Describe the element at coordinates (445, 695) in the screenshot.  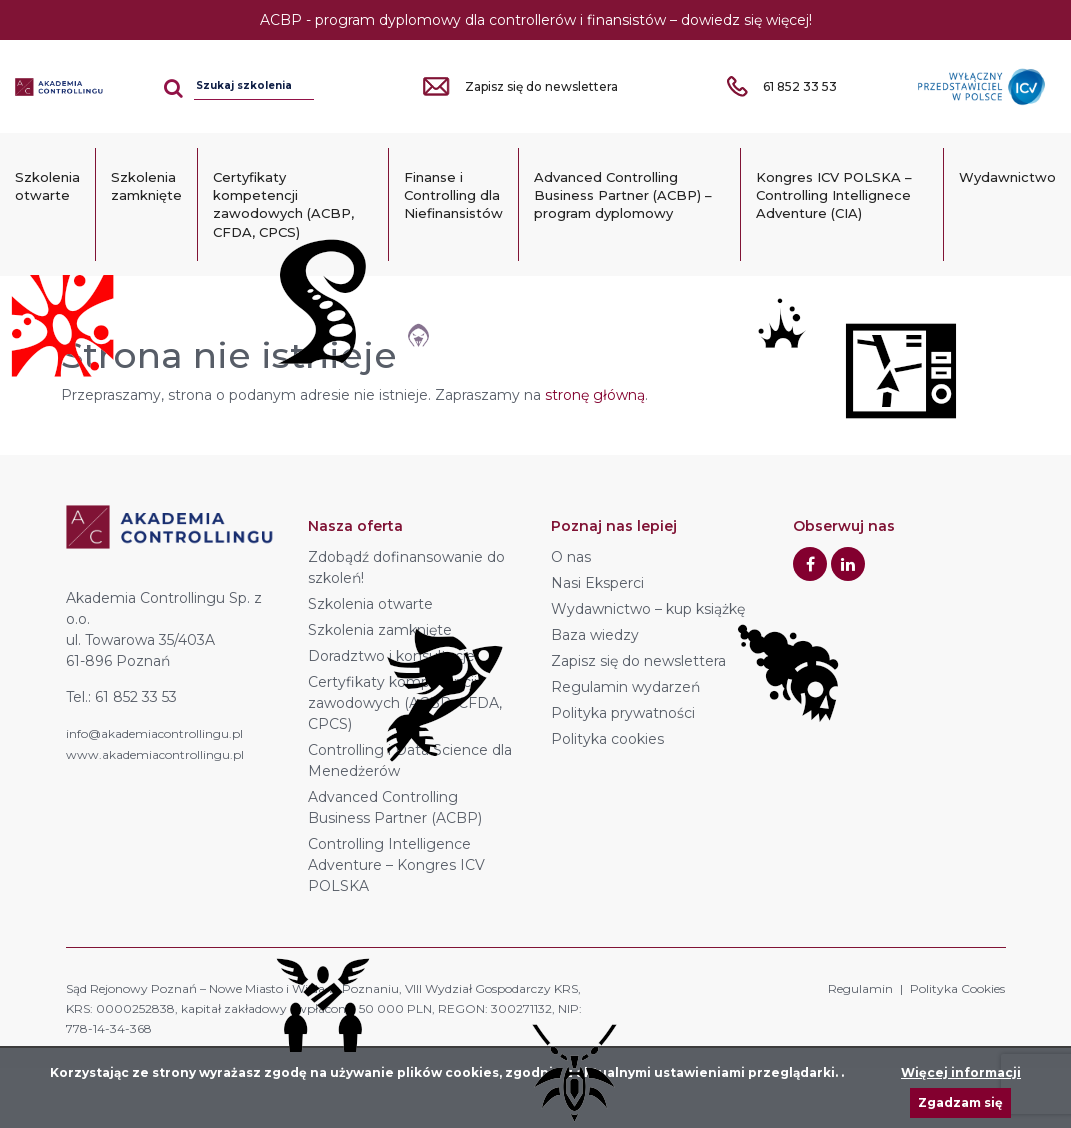
I see `flying trout creature in a fantasy game` at that location.